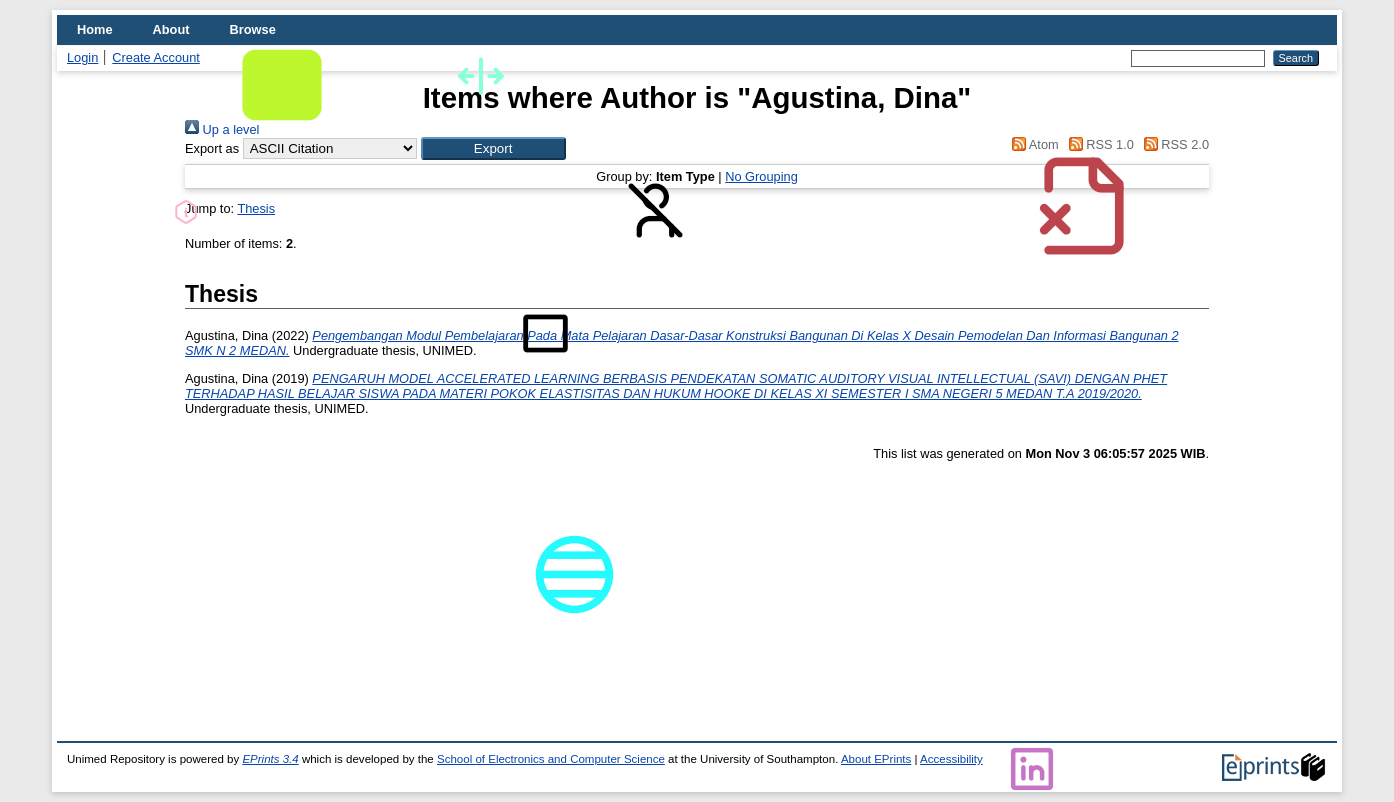 The image size is (1394, 802). I want to click on user account disabled or deactivated, so click(655, 210).